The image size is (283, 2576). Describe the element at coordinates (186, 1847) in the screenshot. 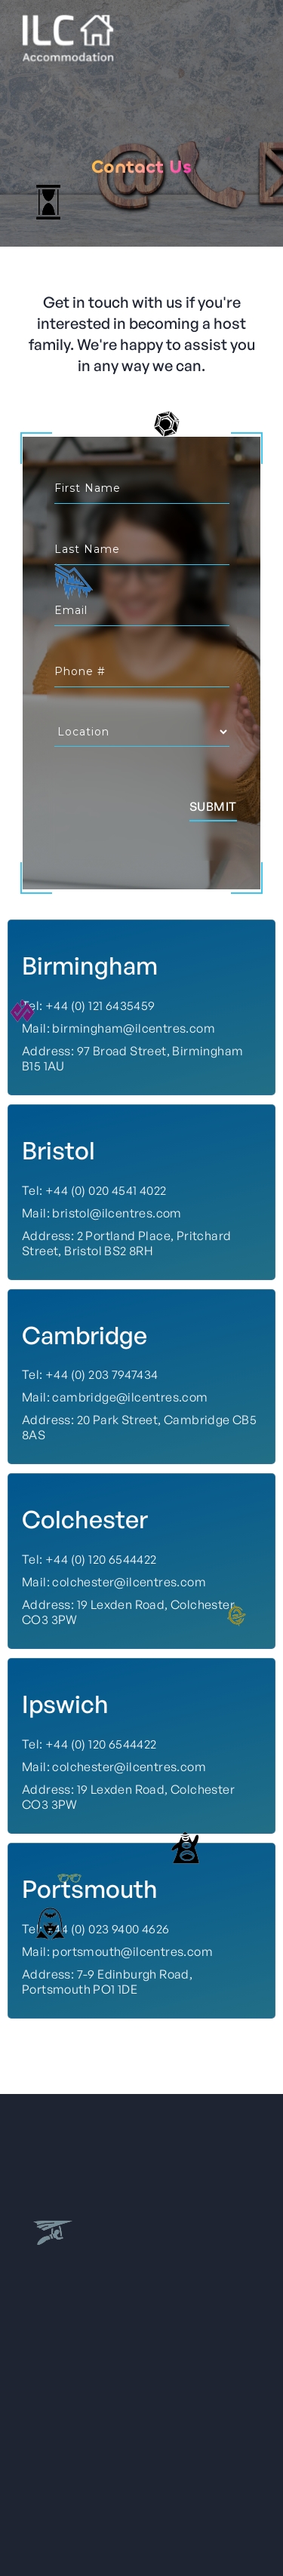

I see `icon representing a tentacle creature or monster in a game` at that location.